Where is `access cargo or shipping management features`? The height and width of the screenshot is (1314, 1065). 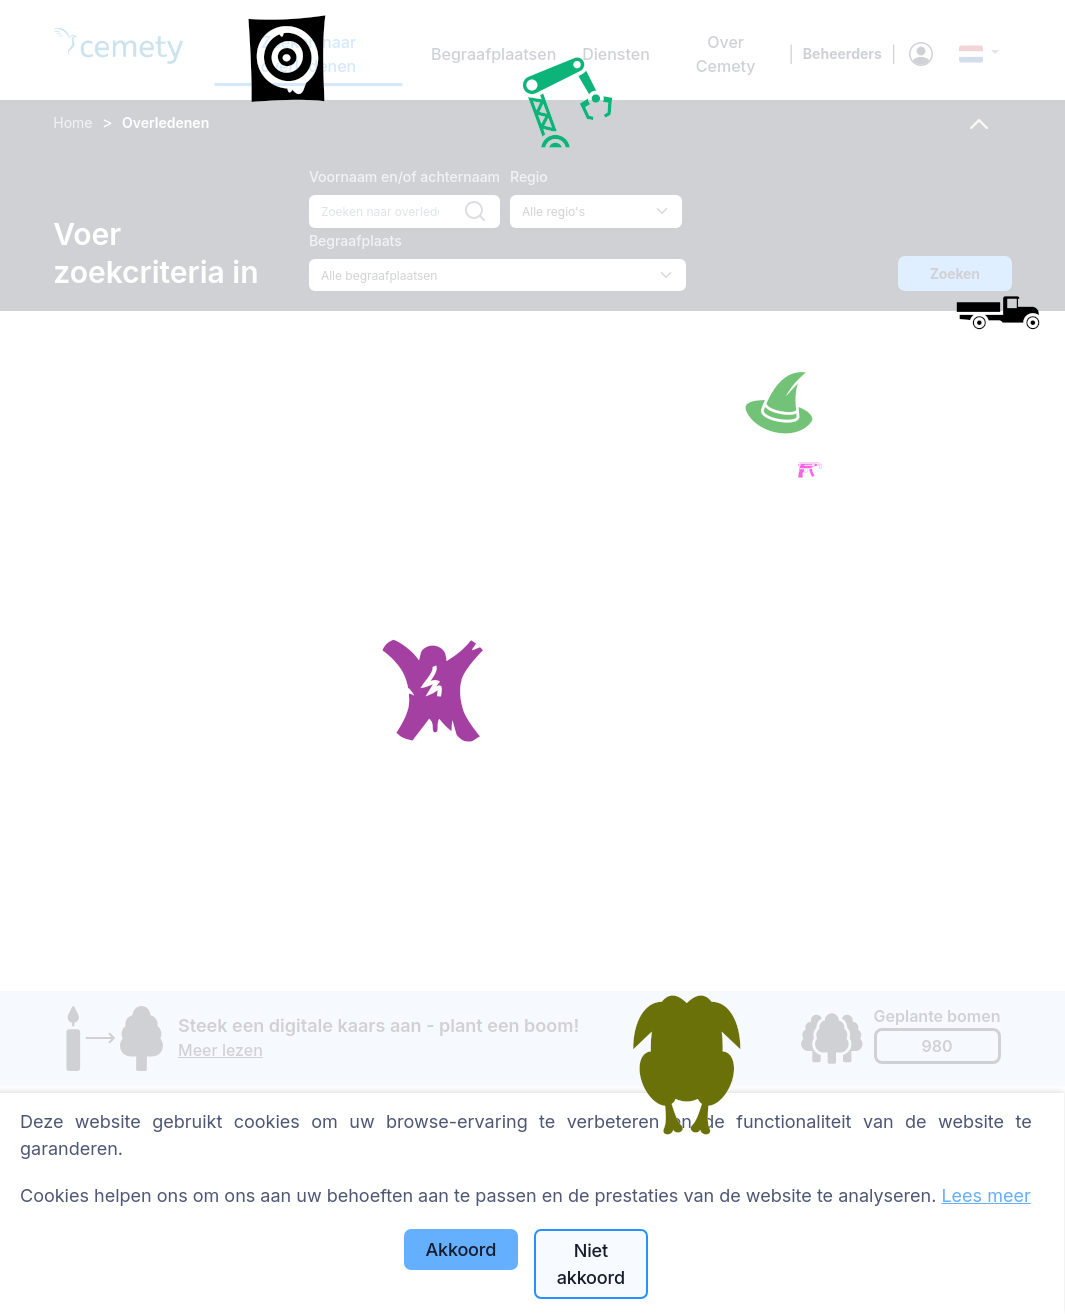
access cargo or shipping management features is located at coordinates (567, 102).